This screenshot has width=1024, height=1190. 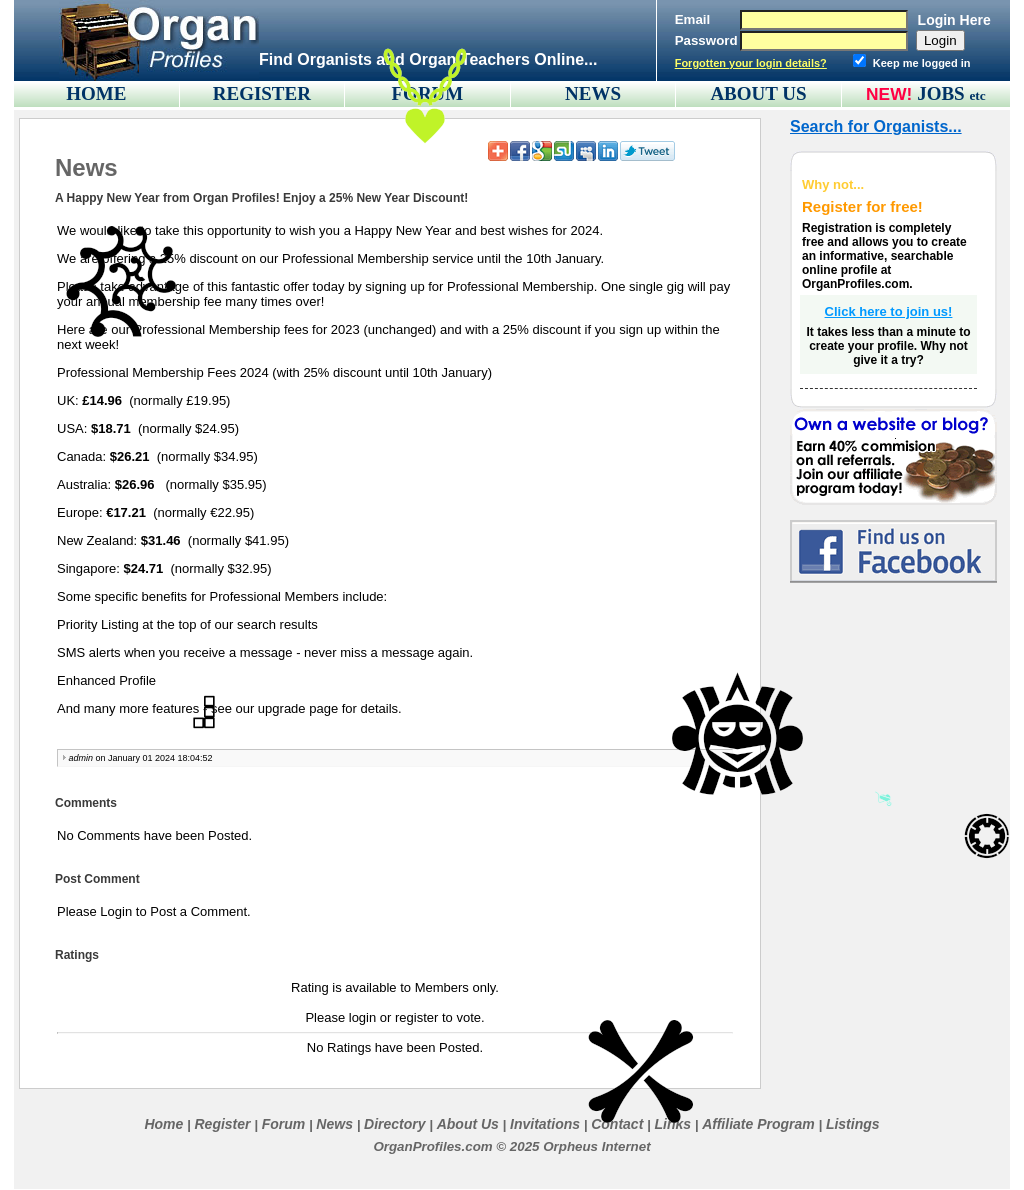 I want to click on decorative flourish or ornamental design element, so click(x=121, y=281).